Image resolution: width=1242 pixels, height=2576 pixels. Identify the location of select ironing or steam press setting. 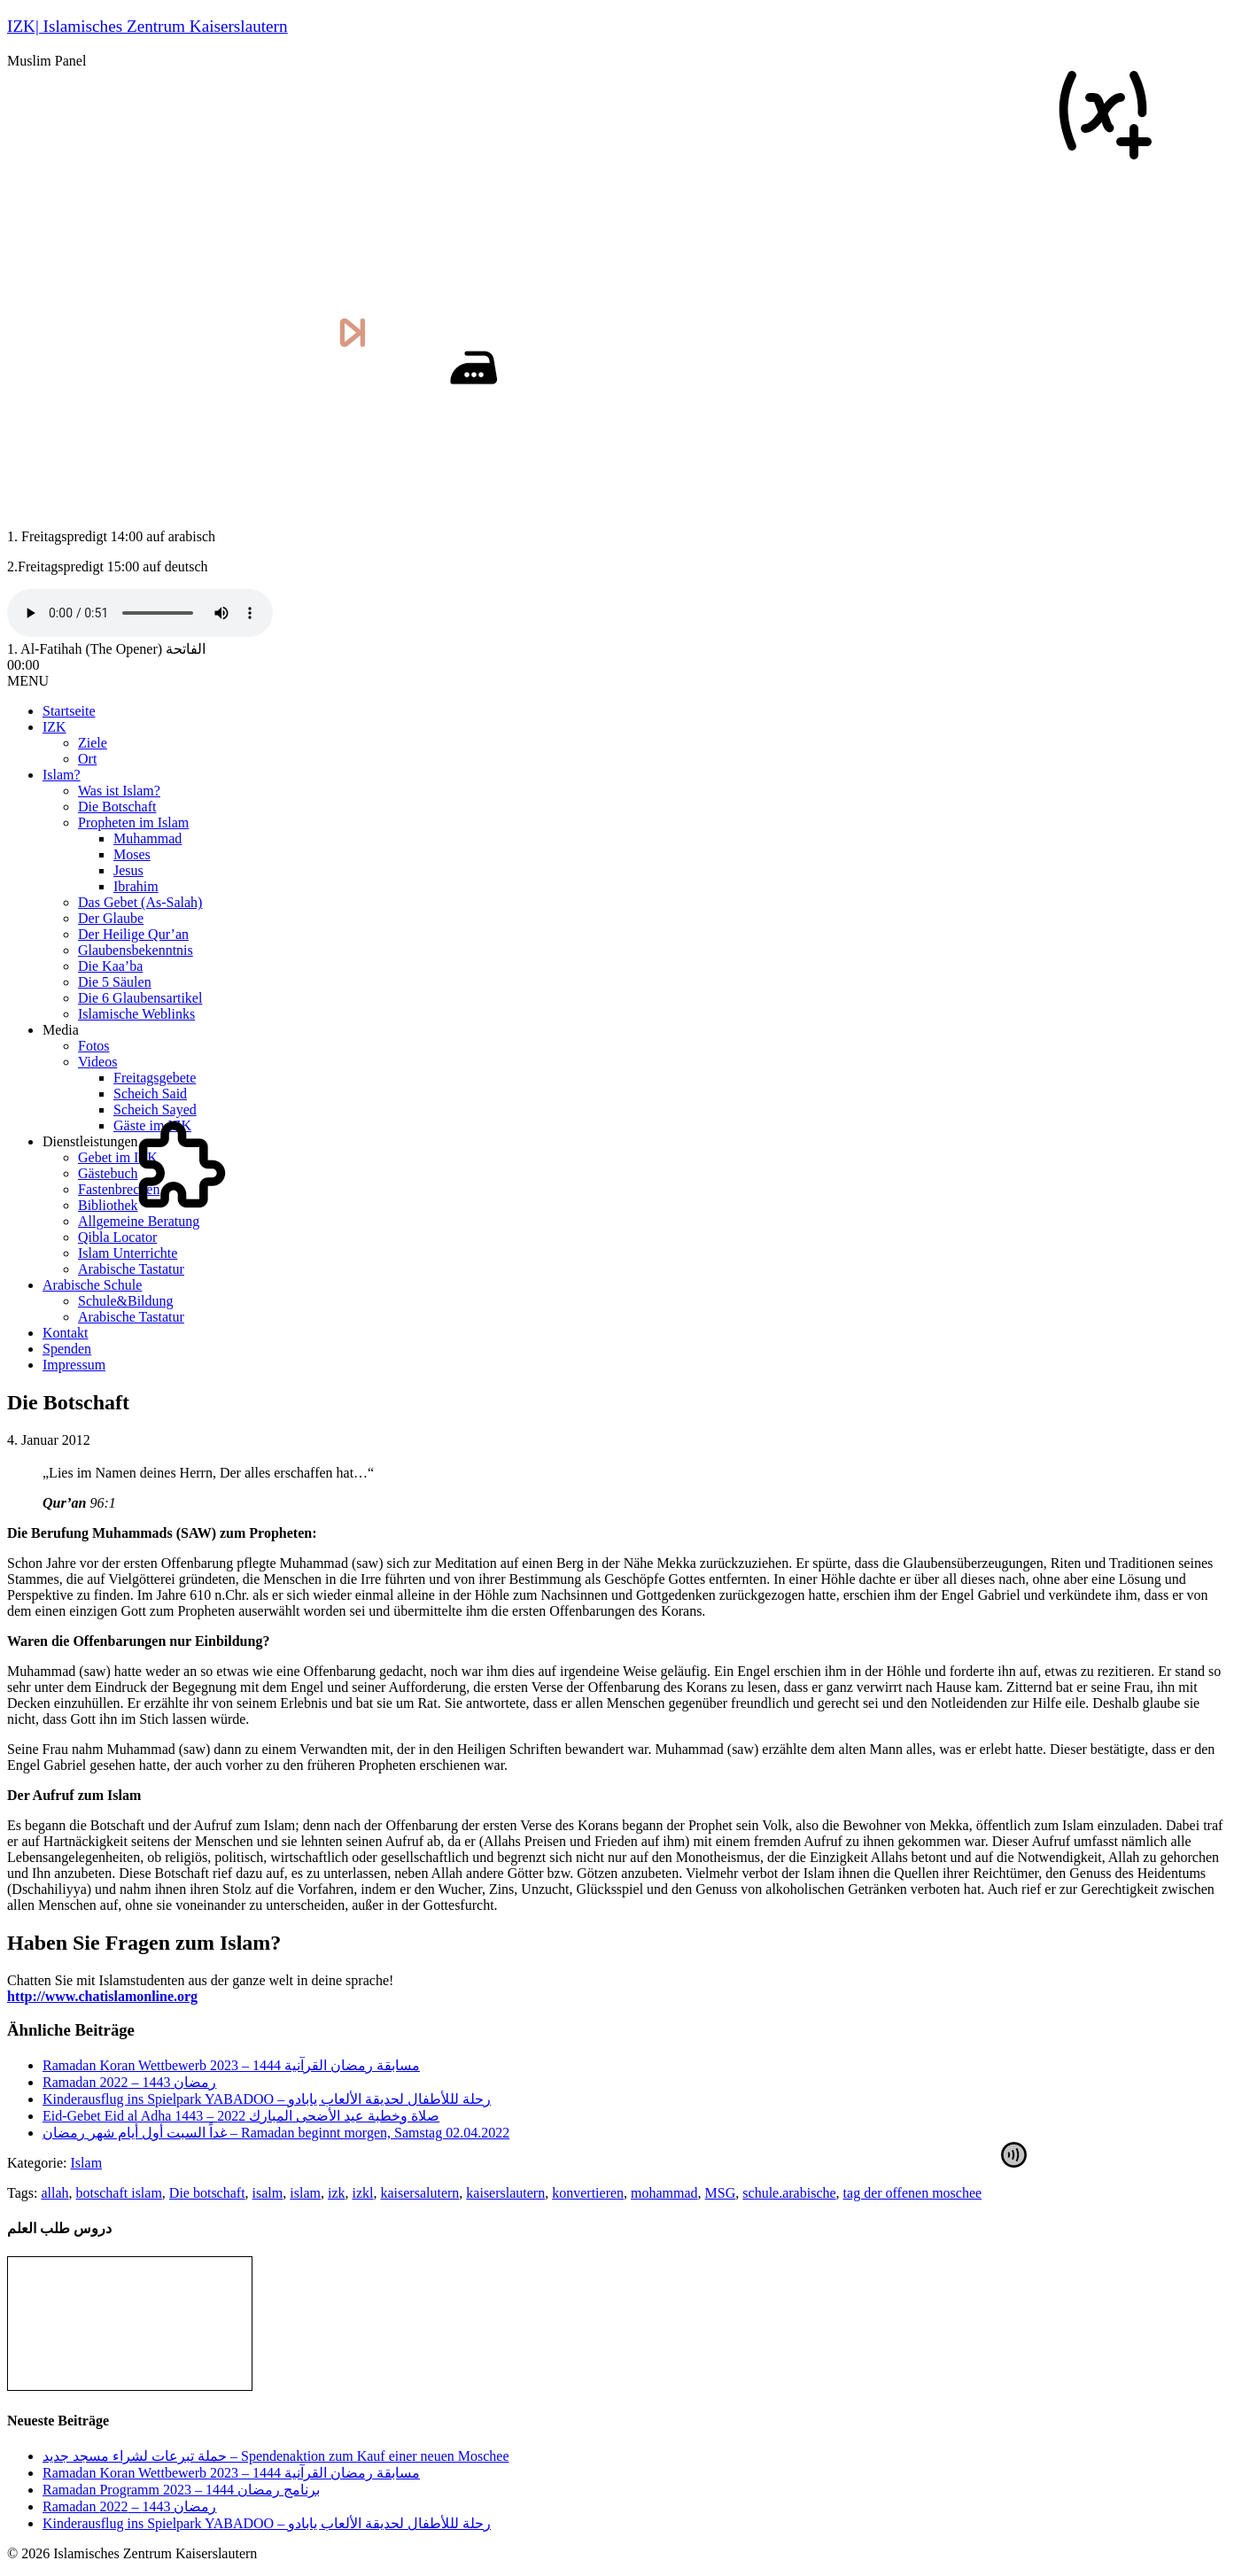
(474, 368).